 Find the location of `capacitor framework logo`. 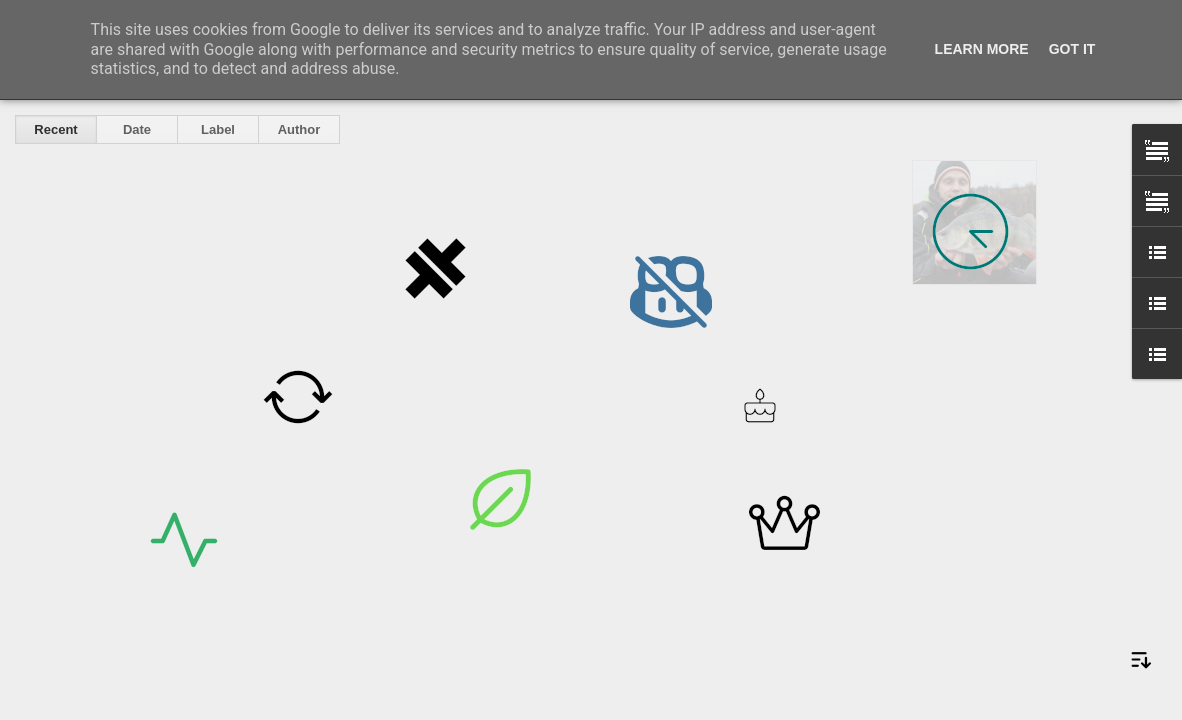

capacitor framework logo is located at coordinates (435, 268).